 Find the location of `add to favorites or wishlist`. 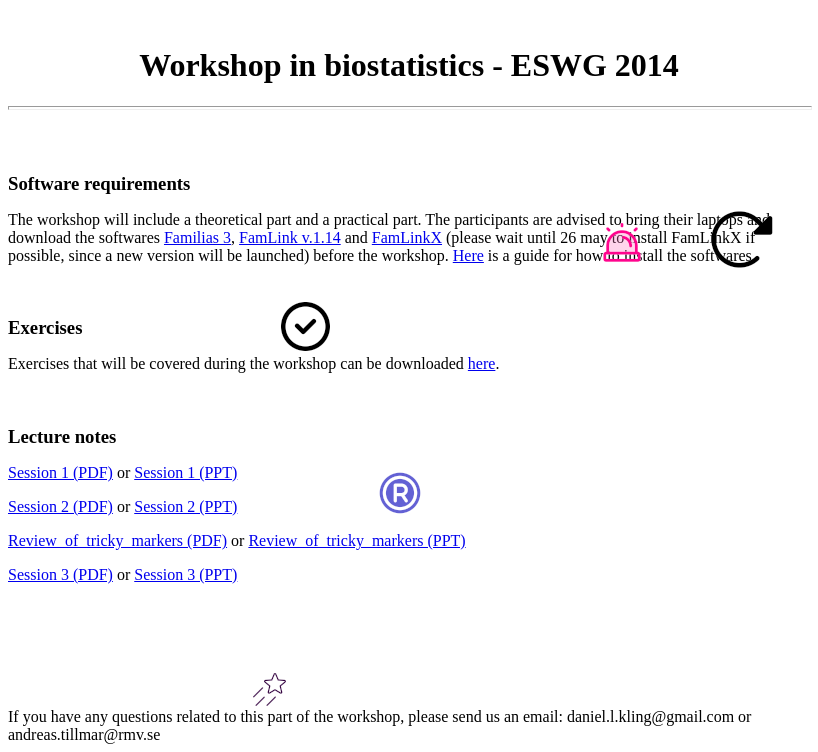

add to favorites or wishlist is located at coordinates (269, 689).